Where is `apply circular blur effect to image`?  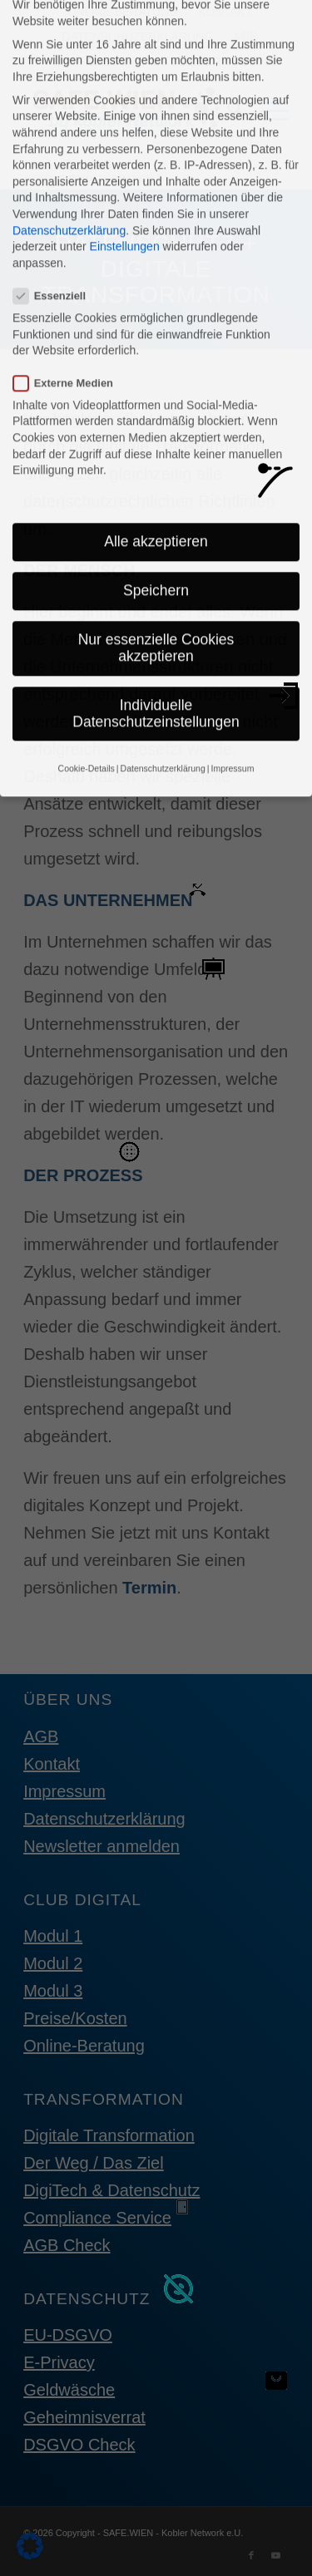
apply circular blur effect to image is located at coordinates (129, 1151).